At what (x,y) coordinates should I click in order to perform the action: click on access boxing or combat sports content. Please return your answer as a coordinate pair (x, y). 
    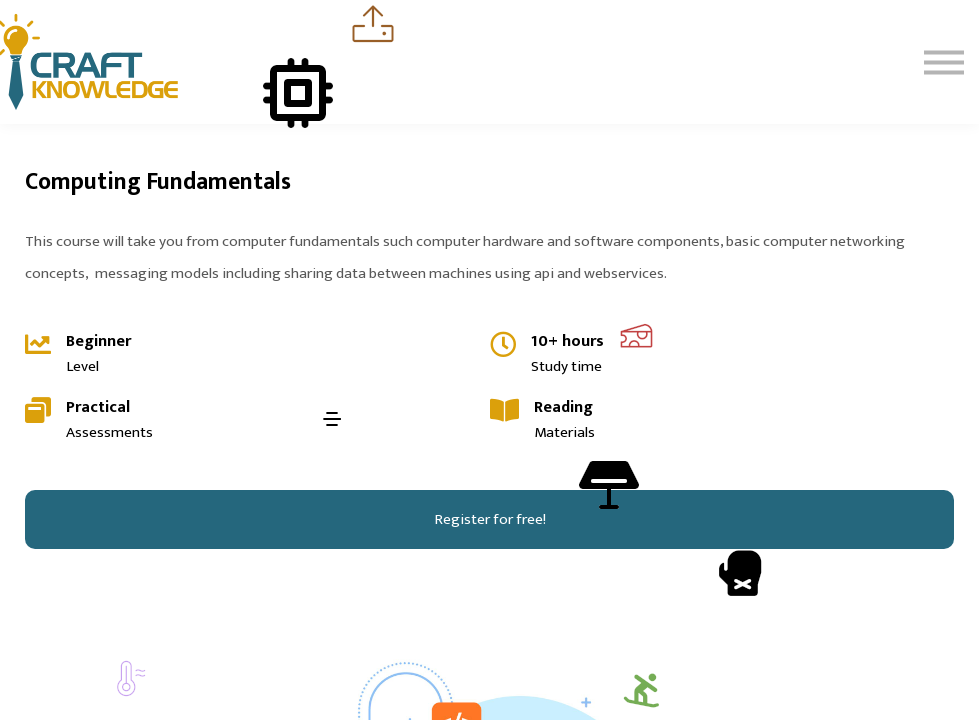
    Looking at the image, I should click on (741, 574).